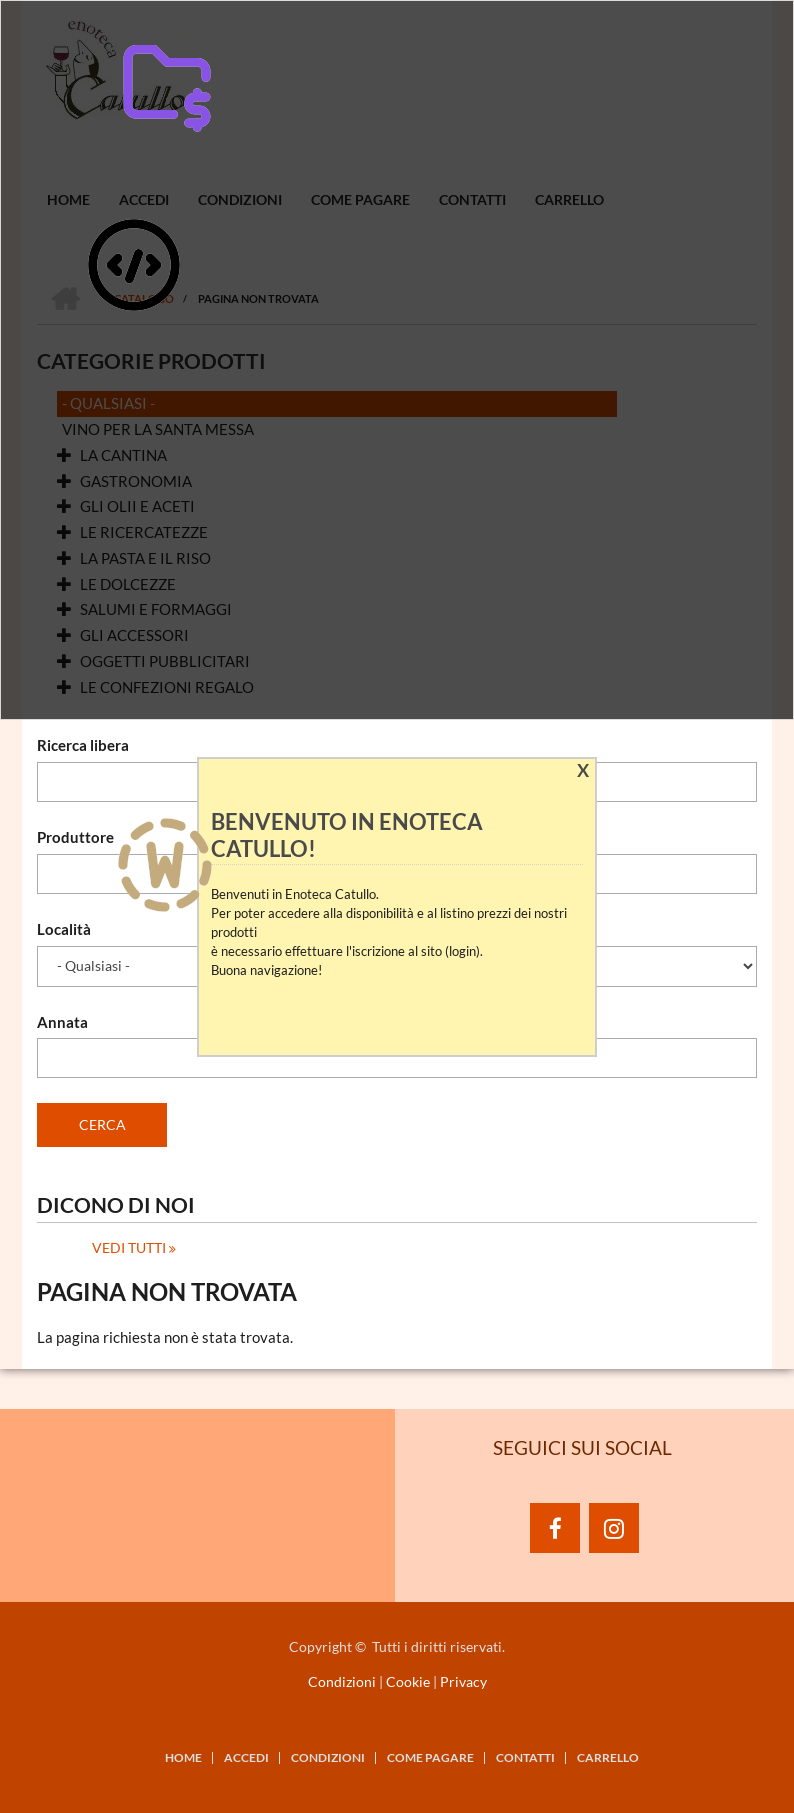  I want to click on indicates a pending or in-progress word processor document, so click(165, 865).